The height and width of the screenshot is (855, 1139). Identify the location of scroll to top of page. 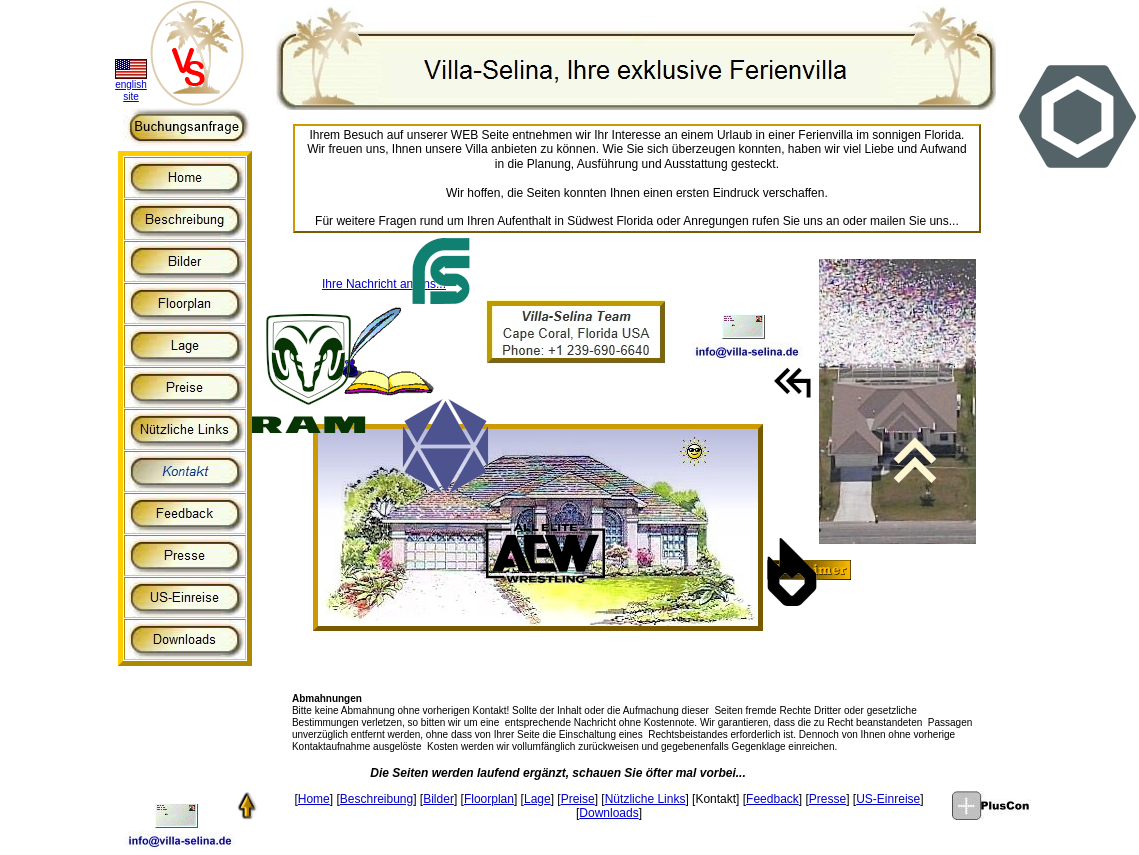
(915, 462).